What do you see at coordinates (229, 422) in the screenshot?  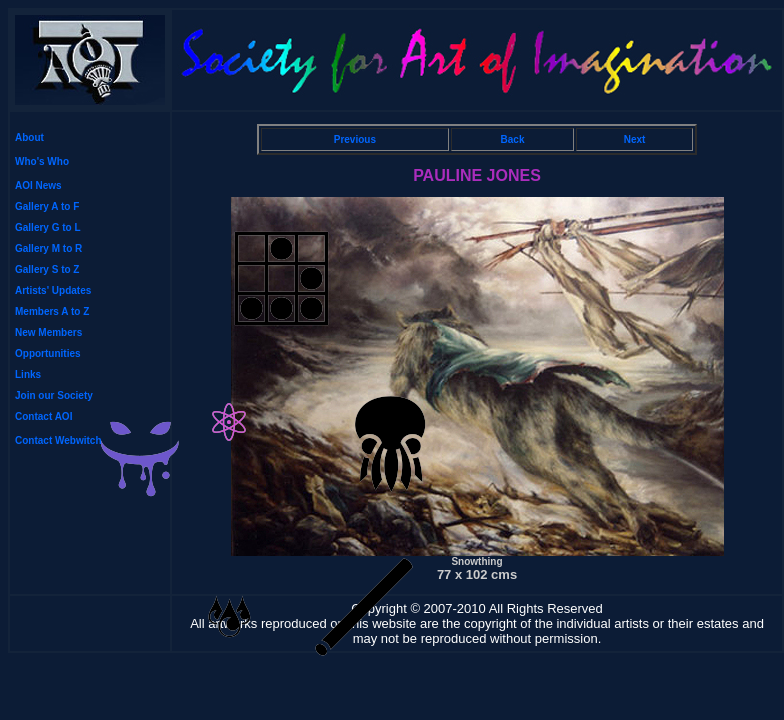 I see `access science or physics-related content` at bounding box center [229, 422].